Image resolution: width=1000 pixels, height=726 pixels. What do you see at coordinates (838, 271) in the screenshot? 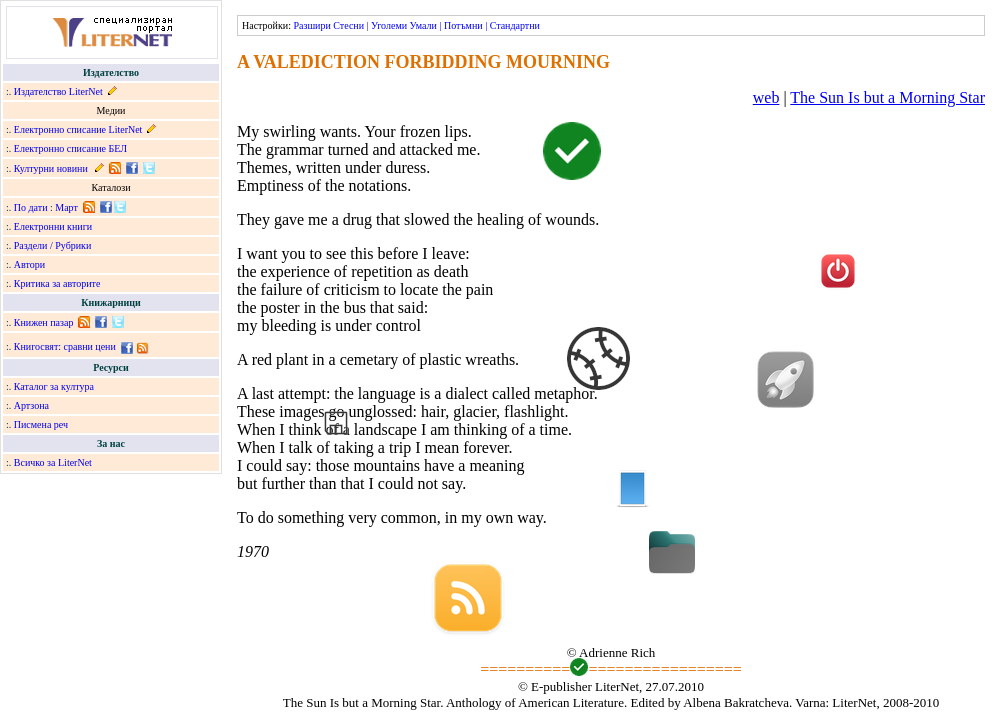
I see `shut down or power off the device` at bounding box center [838, 271].